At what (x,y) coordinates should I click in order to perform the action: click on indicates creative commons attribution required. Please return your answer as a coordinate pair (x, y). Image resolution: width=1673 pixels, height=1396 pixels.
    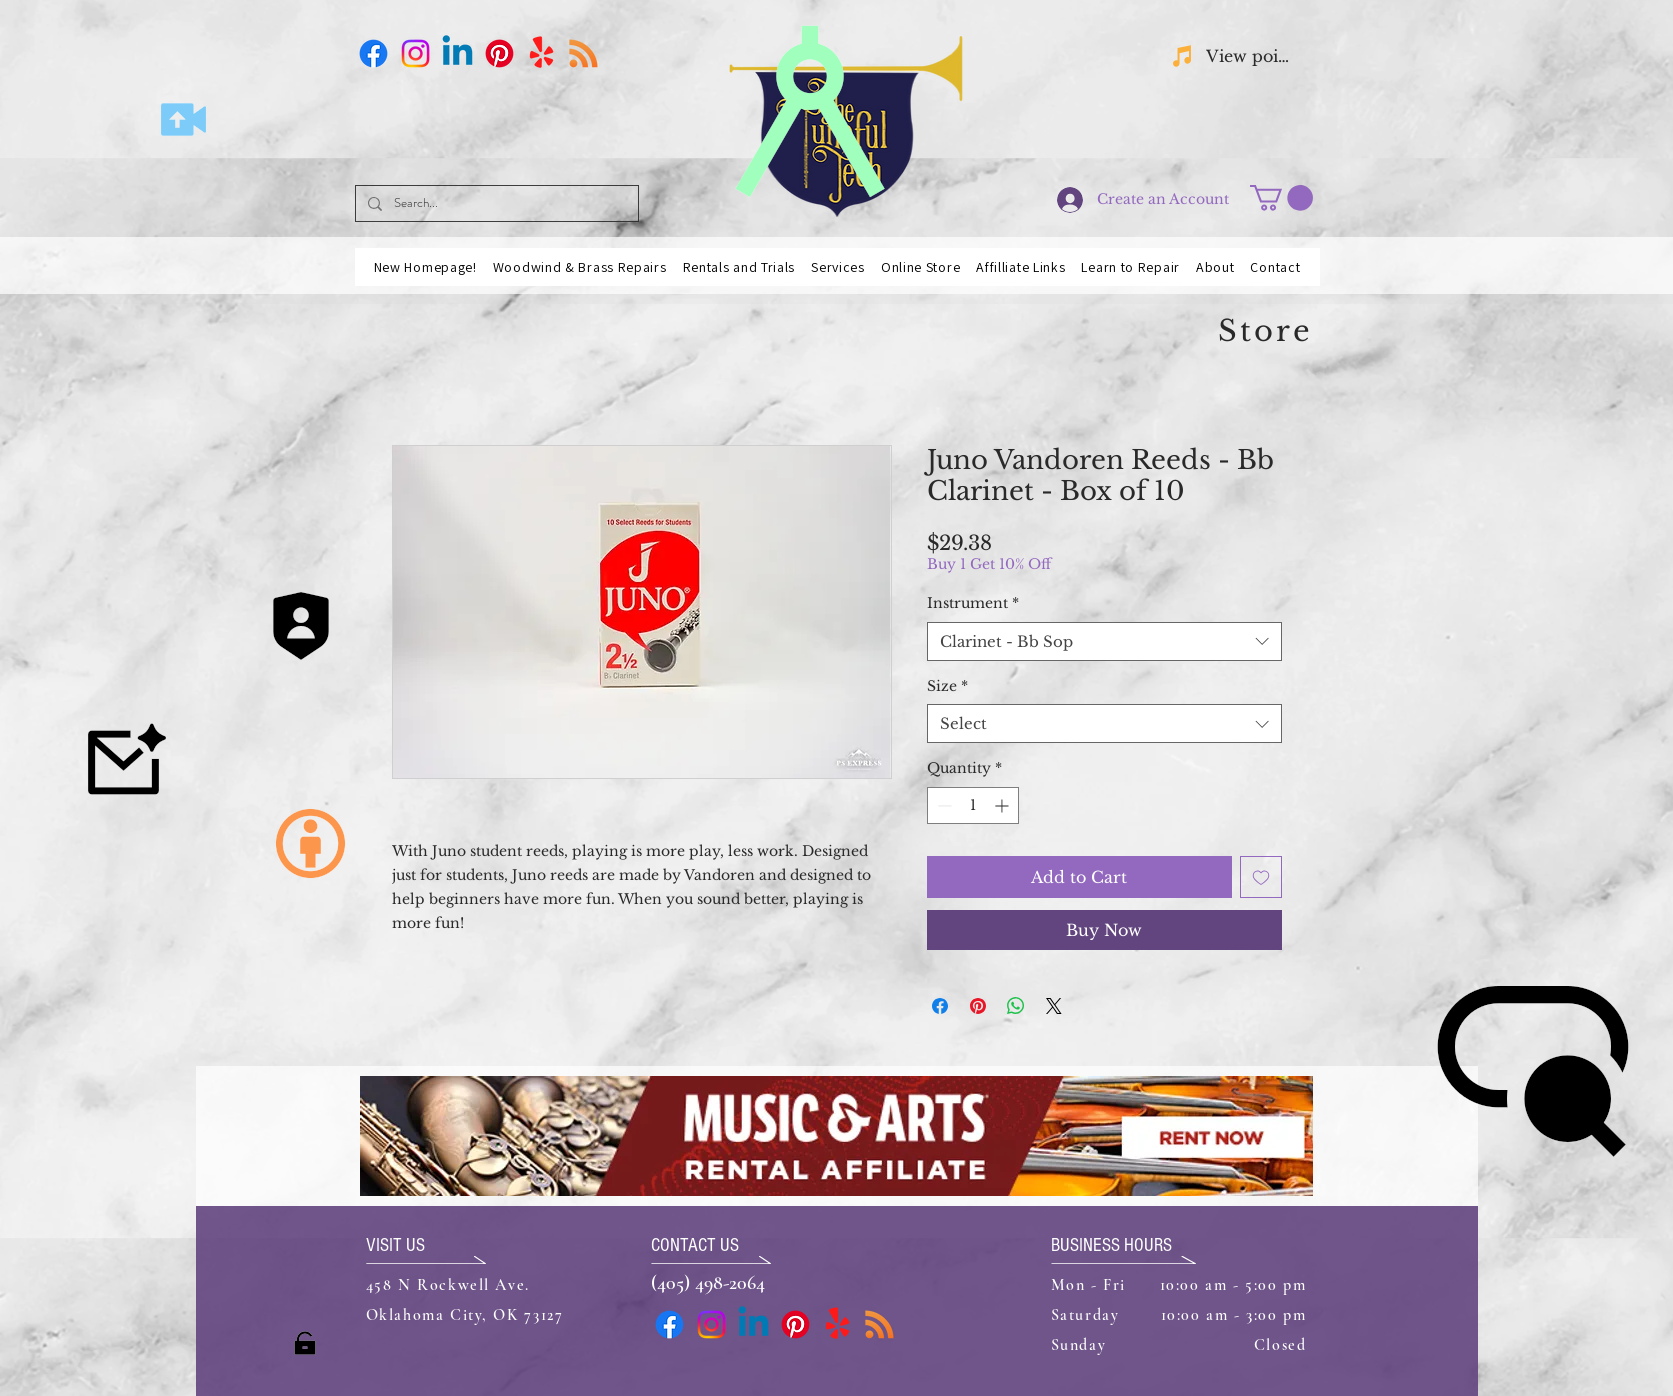
    Looking at the image, I should click on (310, 843).